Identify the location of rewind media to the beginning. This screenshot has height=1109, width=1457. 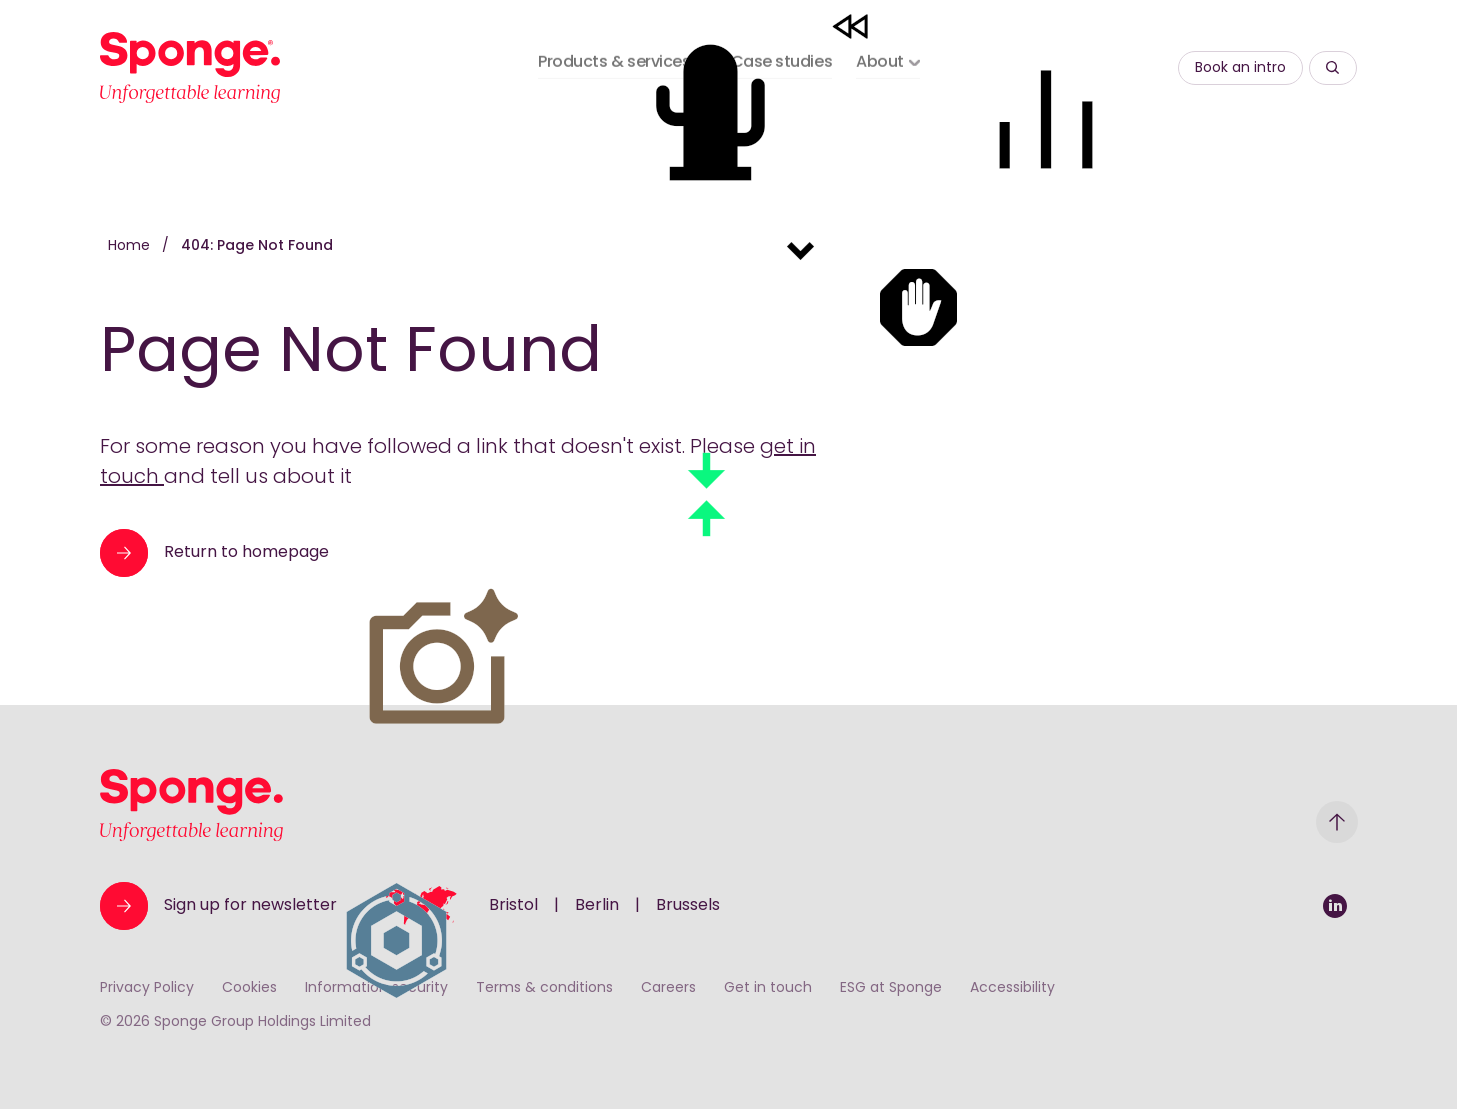
(851, 26).